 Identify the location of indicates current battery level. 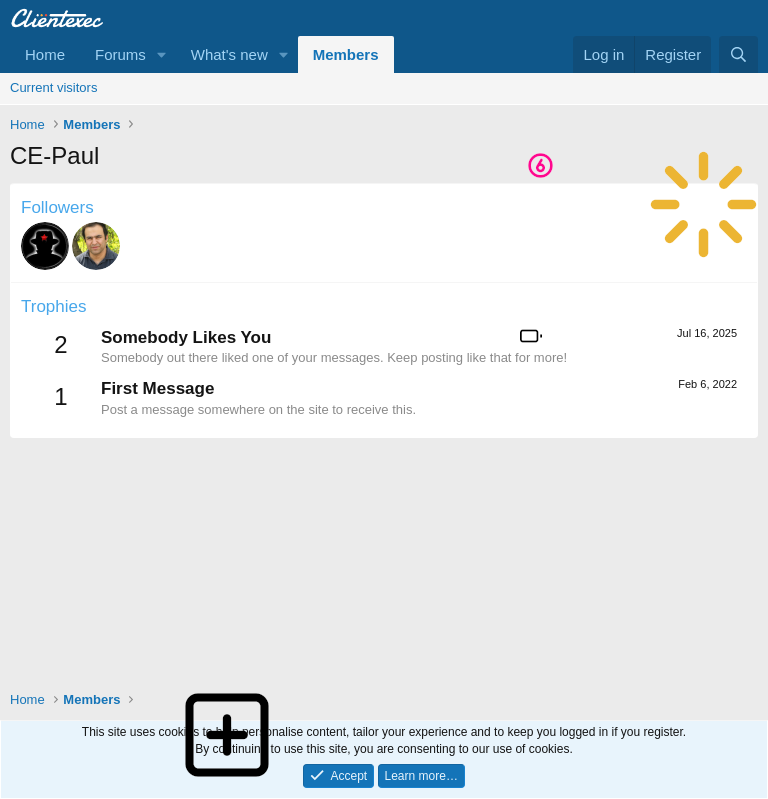
(531, 336).